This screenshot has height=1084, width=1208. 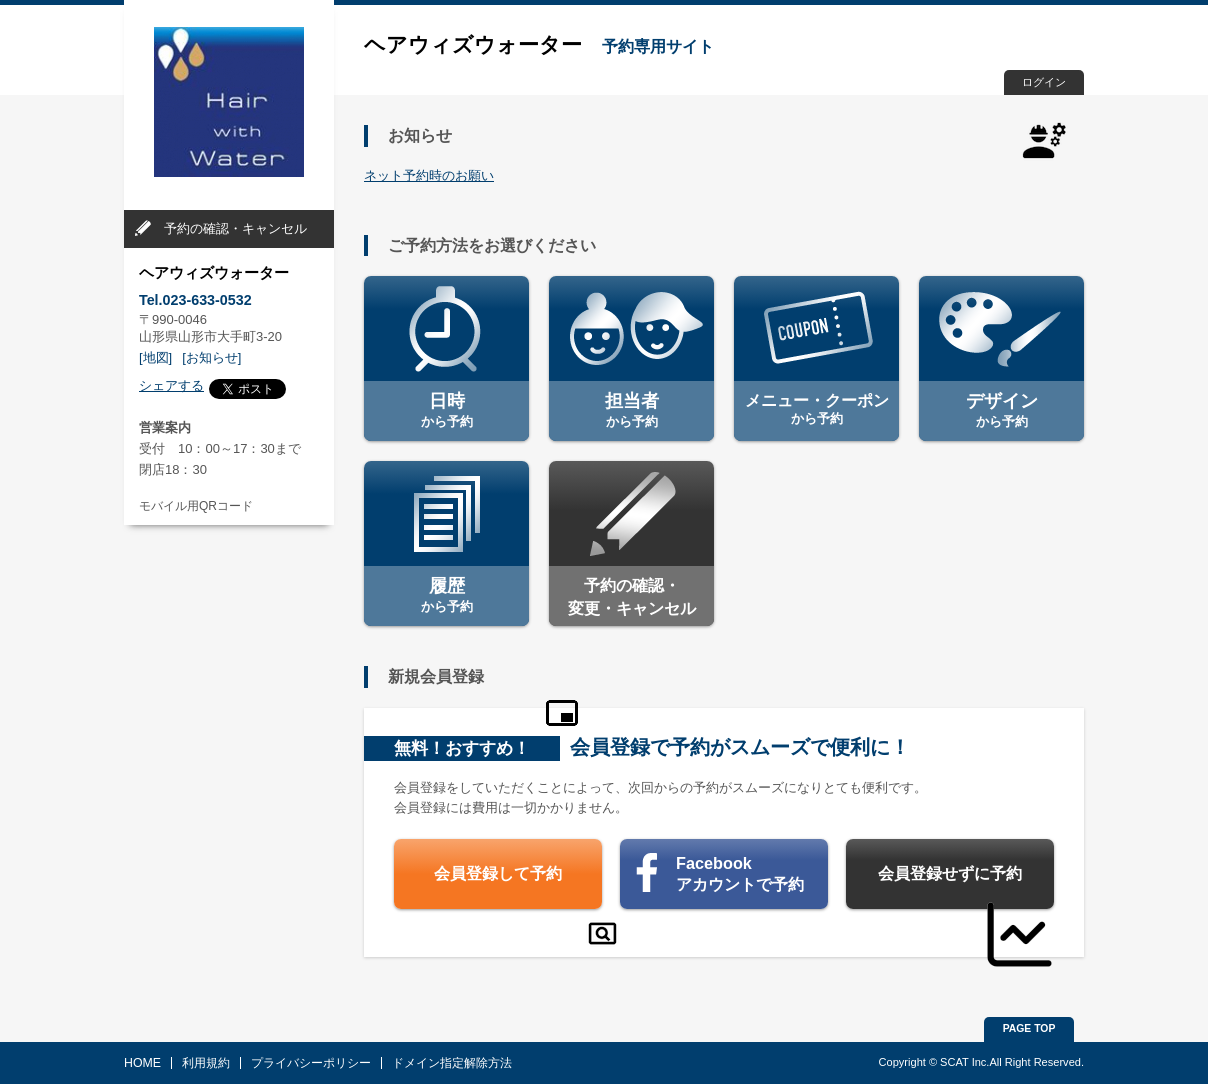 What do you see at coordinates (562, 713) in the screenshot?
I see `add branding or watermark to content` at bounding box center [562, 713].